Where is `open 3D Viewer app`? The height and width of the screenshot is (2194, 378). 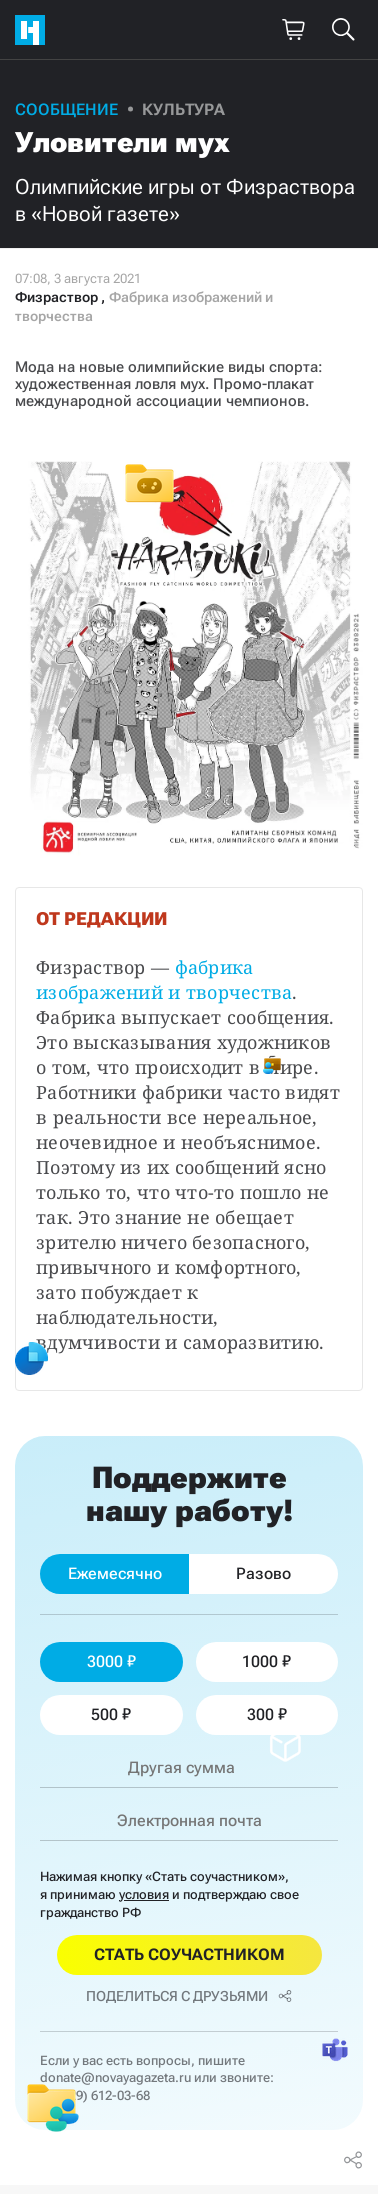
open 3D Viewer app is located at coordinates (285, 1744).